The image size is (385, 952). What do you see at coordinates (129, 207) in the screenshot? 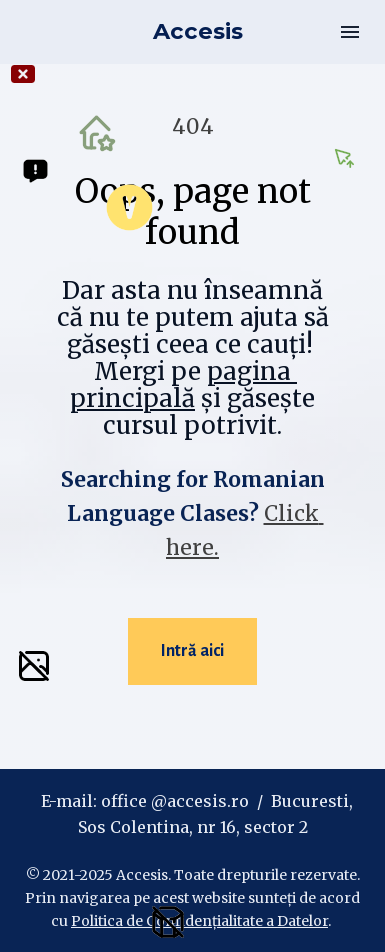
I see `indicates a verified status or badge` at bounding box center [129, 207].